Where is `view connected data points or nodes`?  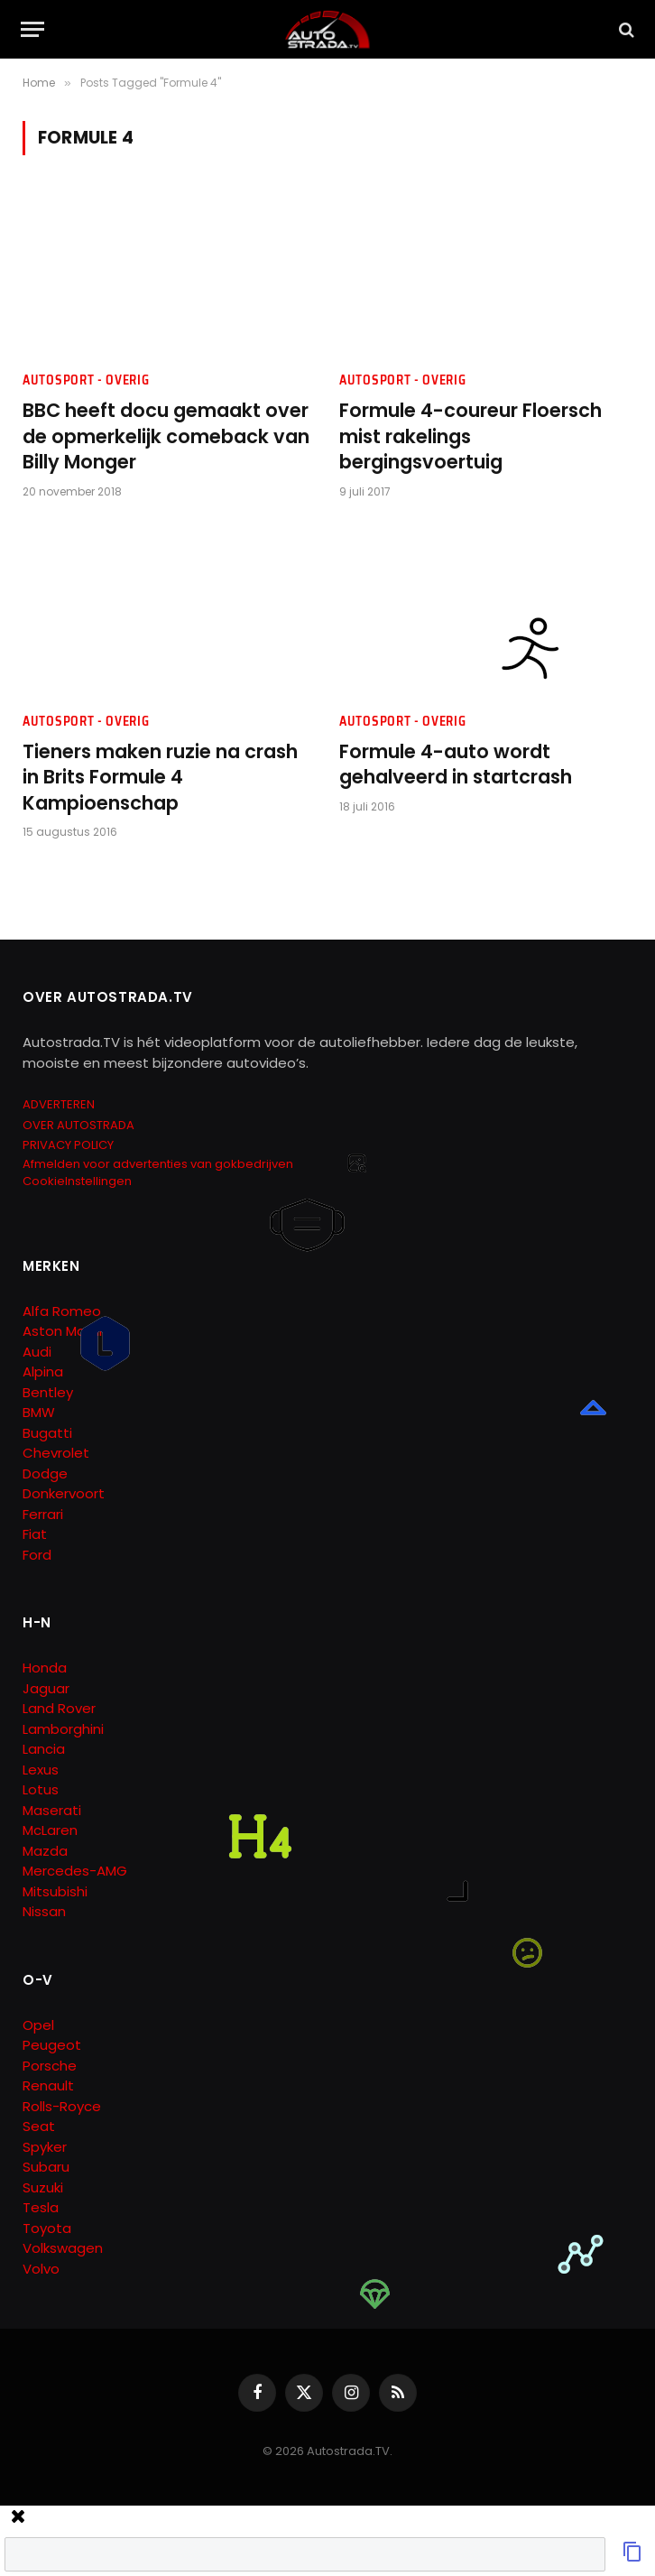 view connected data points or nodes is located at coordinates (580, 2254).